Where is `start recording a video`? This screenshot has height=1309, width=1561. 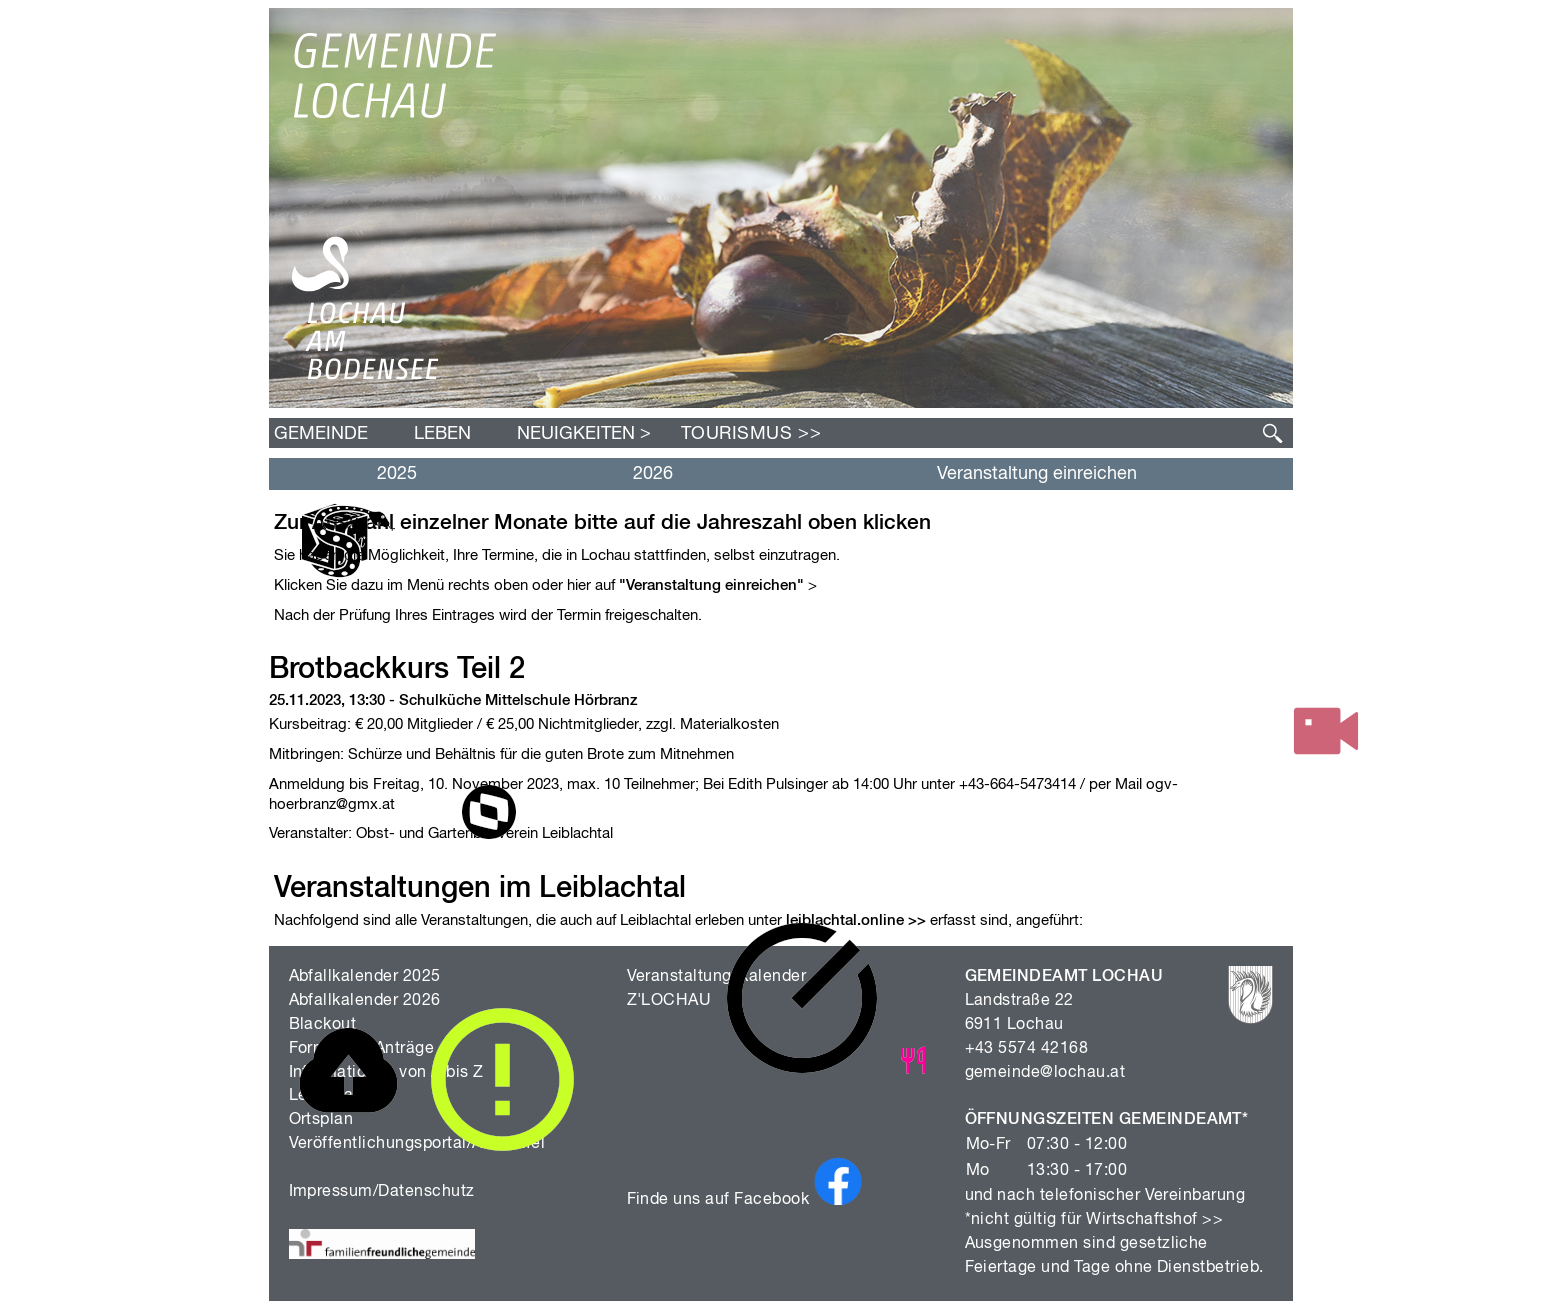
start recording a video is located at coordinates (1326, 731).